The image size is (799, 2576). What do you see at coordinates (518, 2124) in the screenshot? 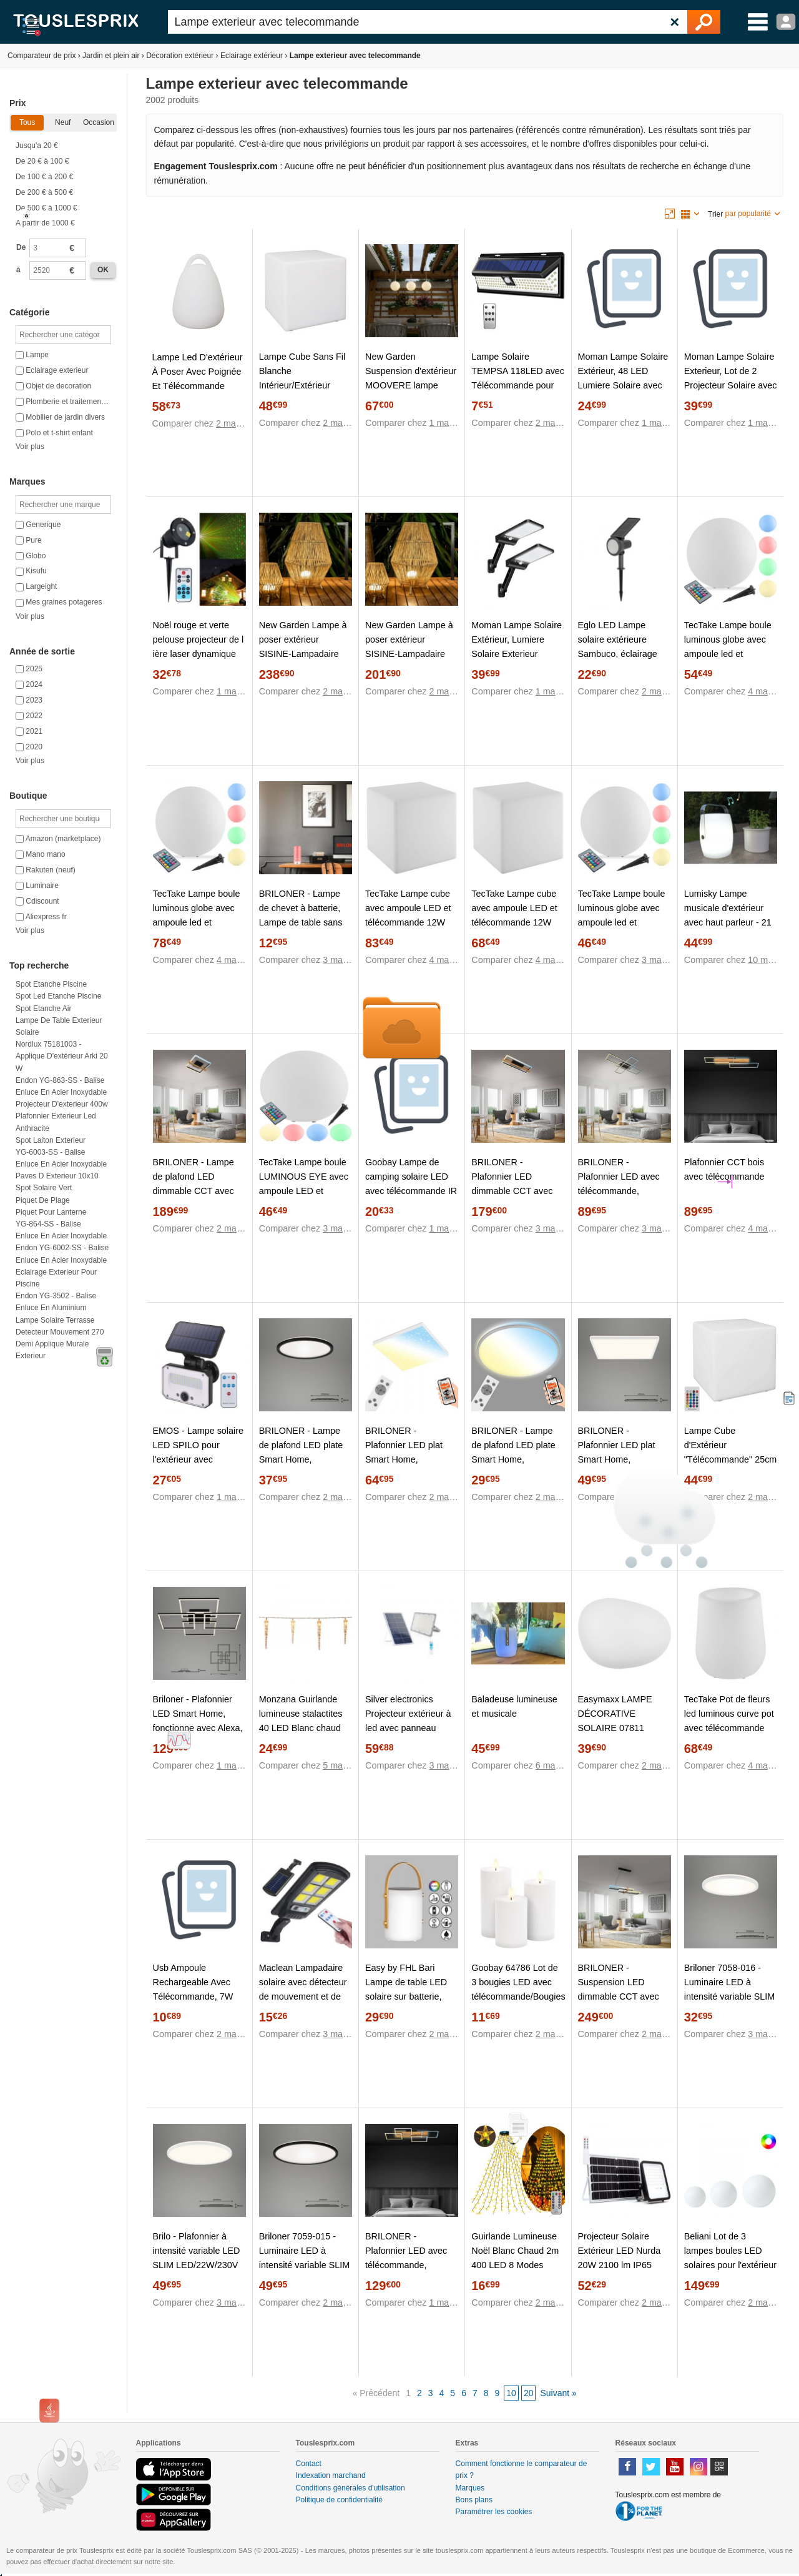
I see `open a plain text file` at bounding box center [518, 2124].